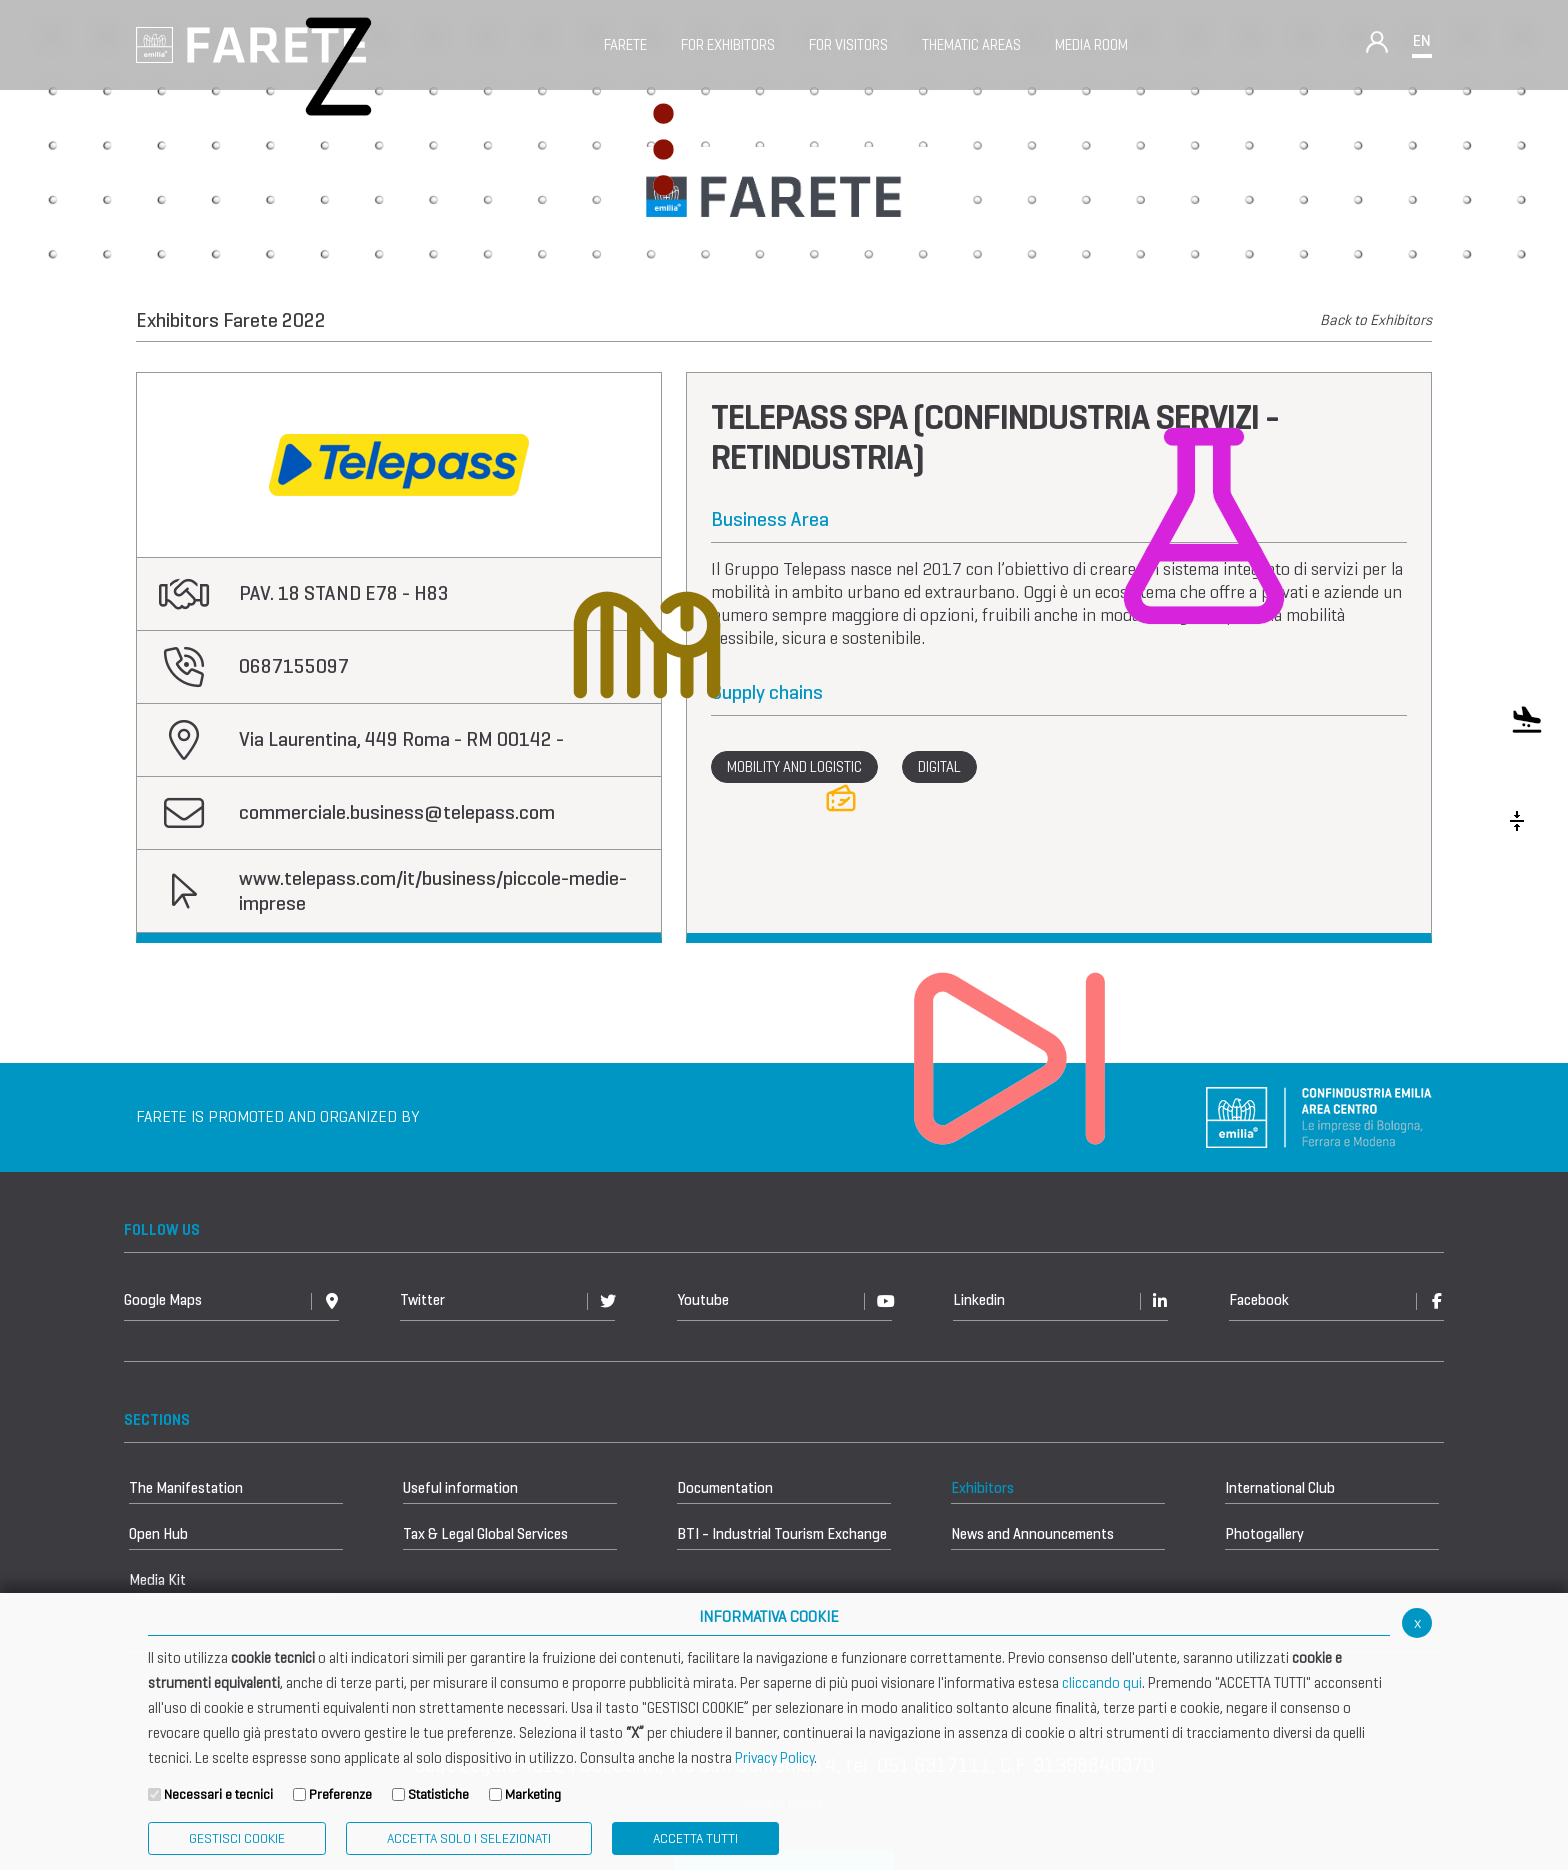  What do you see at coordinates (1009, 1058) in the screenshot?
I see `skip to the next track or video` at bounding box center [1009, 1058].